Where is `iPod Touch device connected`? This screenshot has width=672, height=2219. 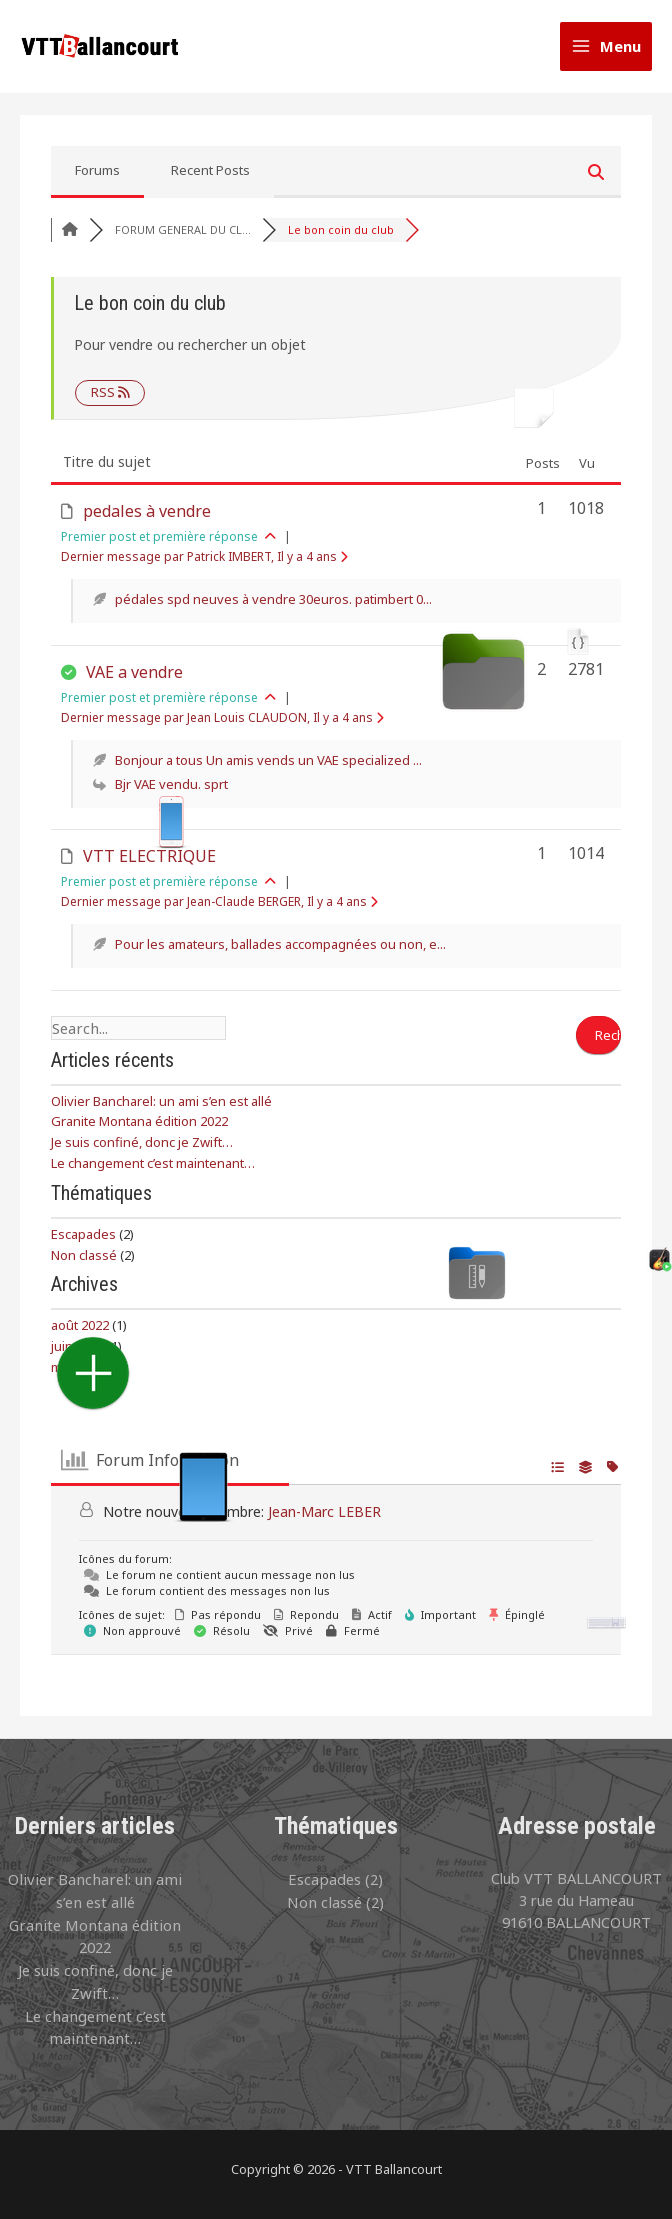
iPod Touch device connected is located at coordinates (171, 822).